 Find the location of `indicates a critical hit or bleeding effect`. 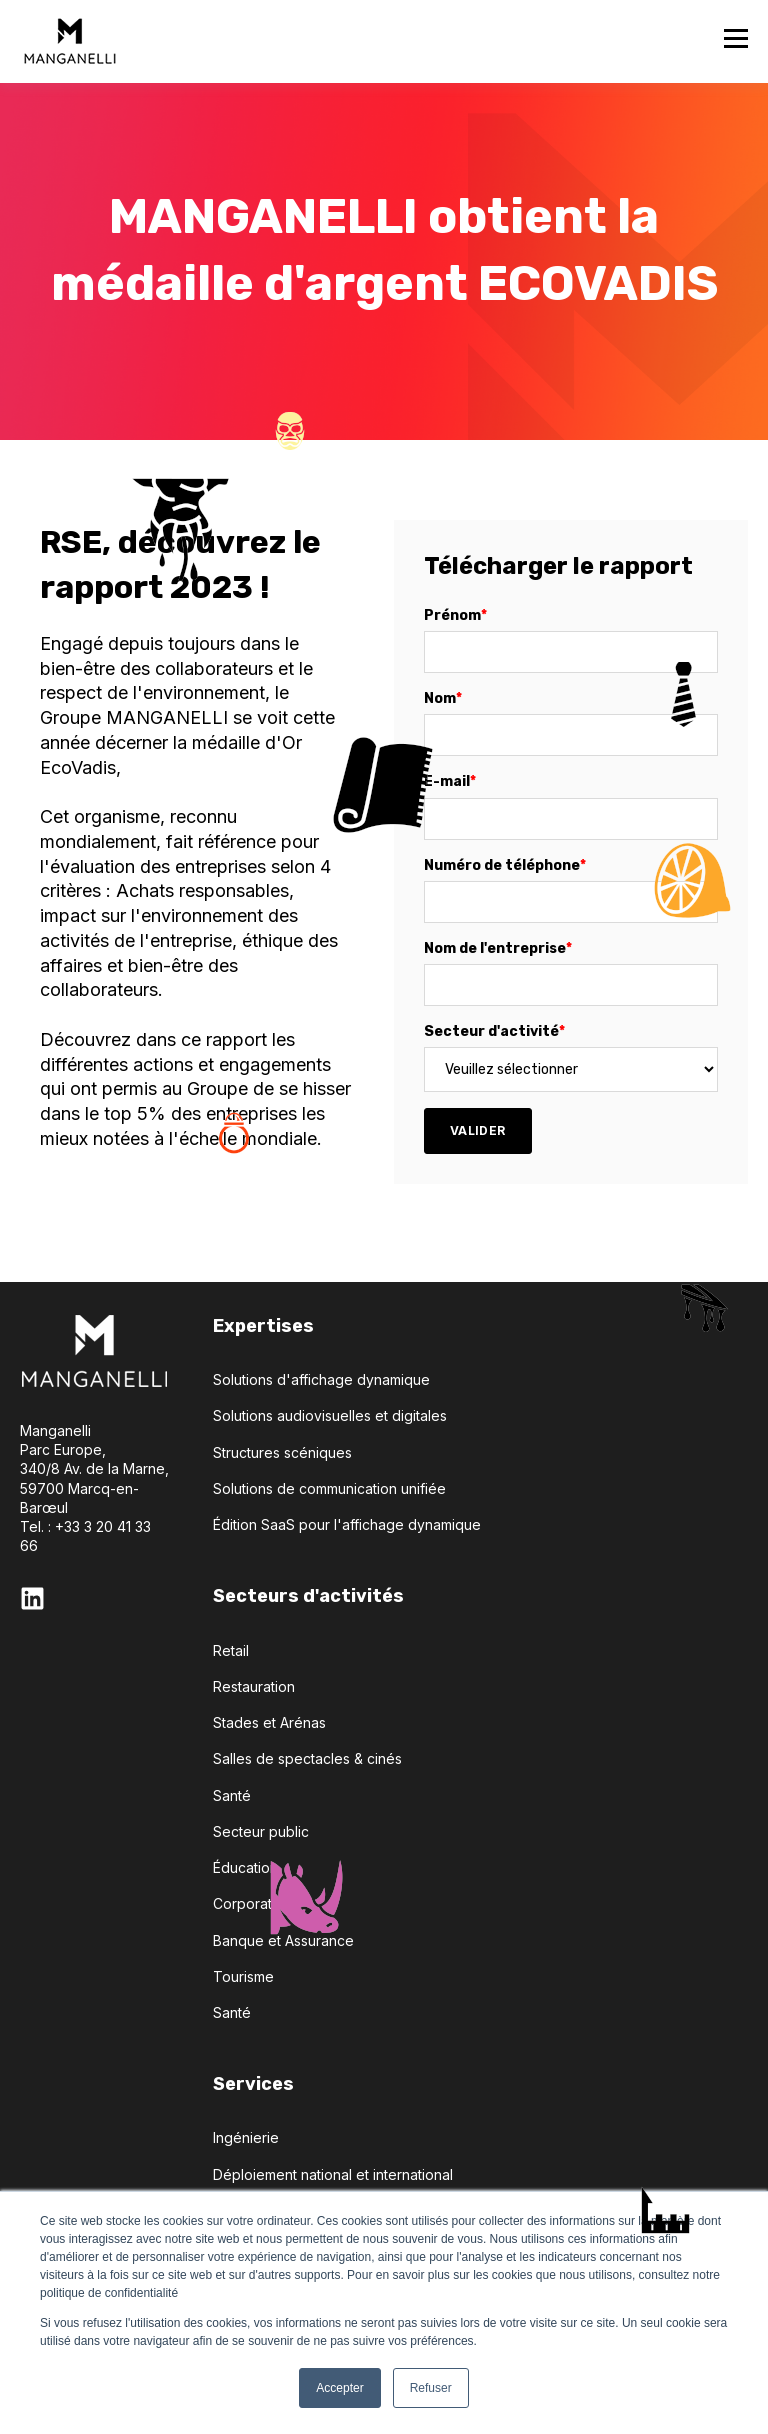

indicates a critical hit or bleeding effect is located at coordinates (705, 1308).